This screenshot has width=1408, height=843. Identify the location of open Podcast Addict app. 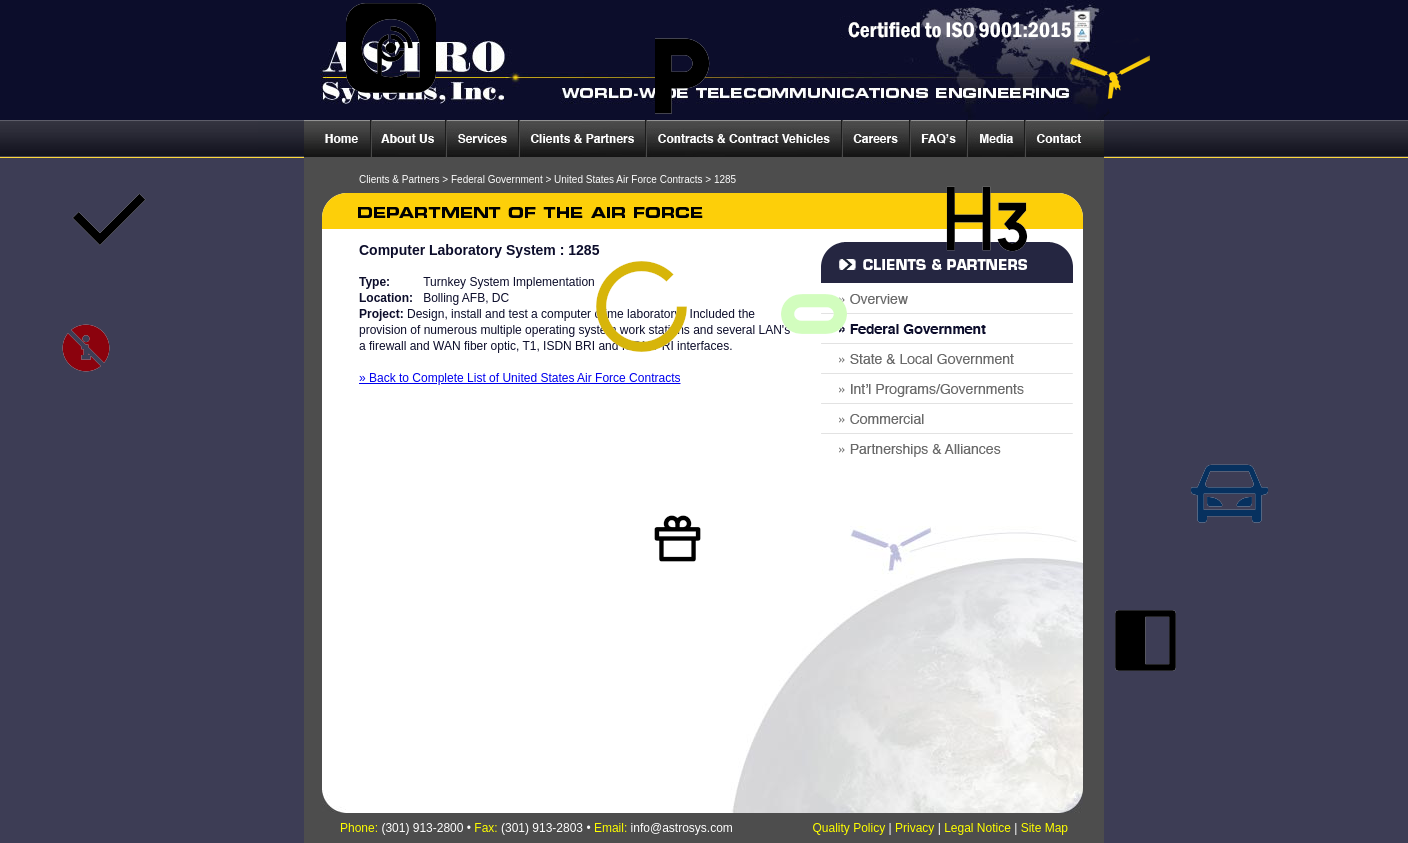
(391, 48).